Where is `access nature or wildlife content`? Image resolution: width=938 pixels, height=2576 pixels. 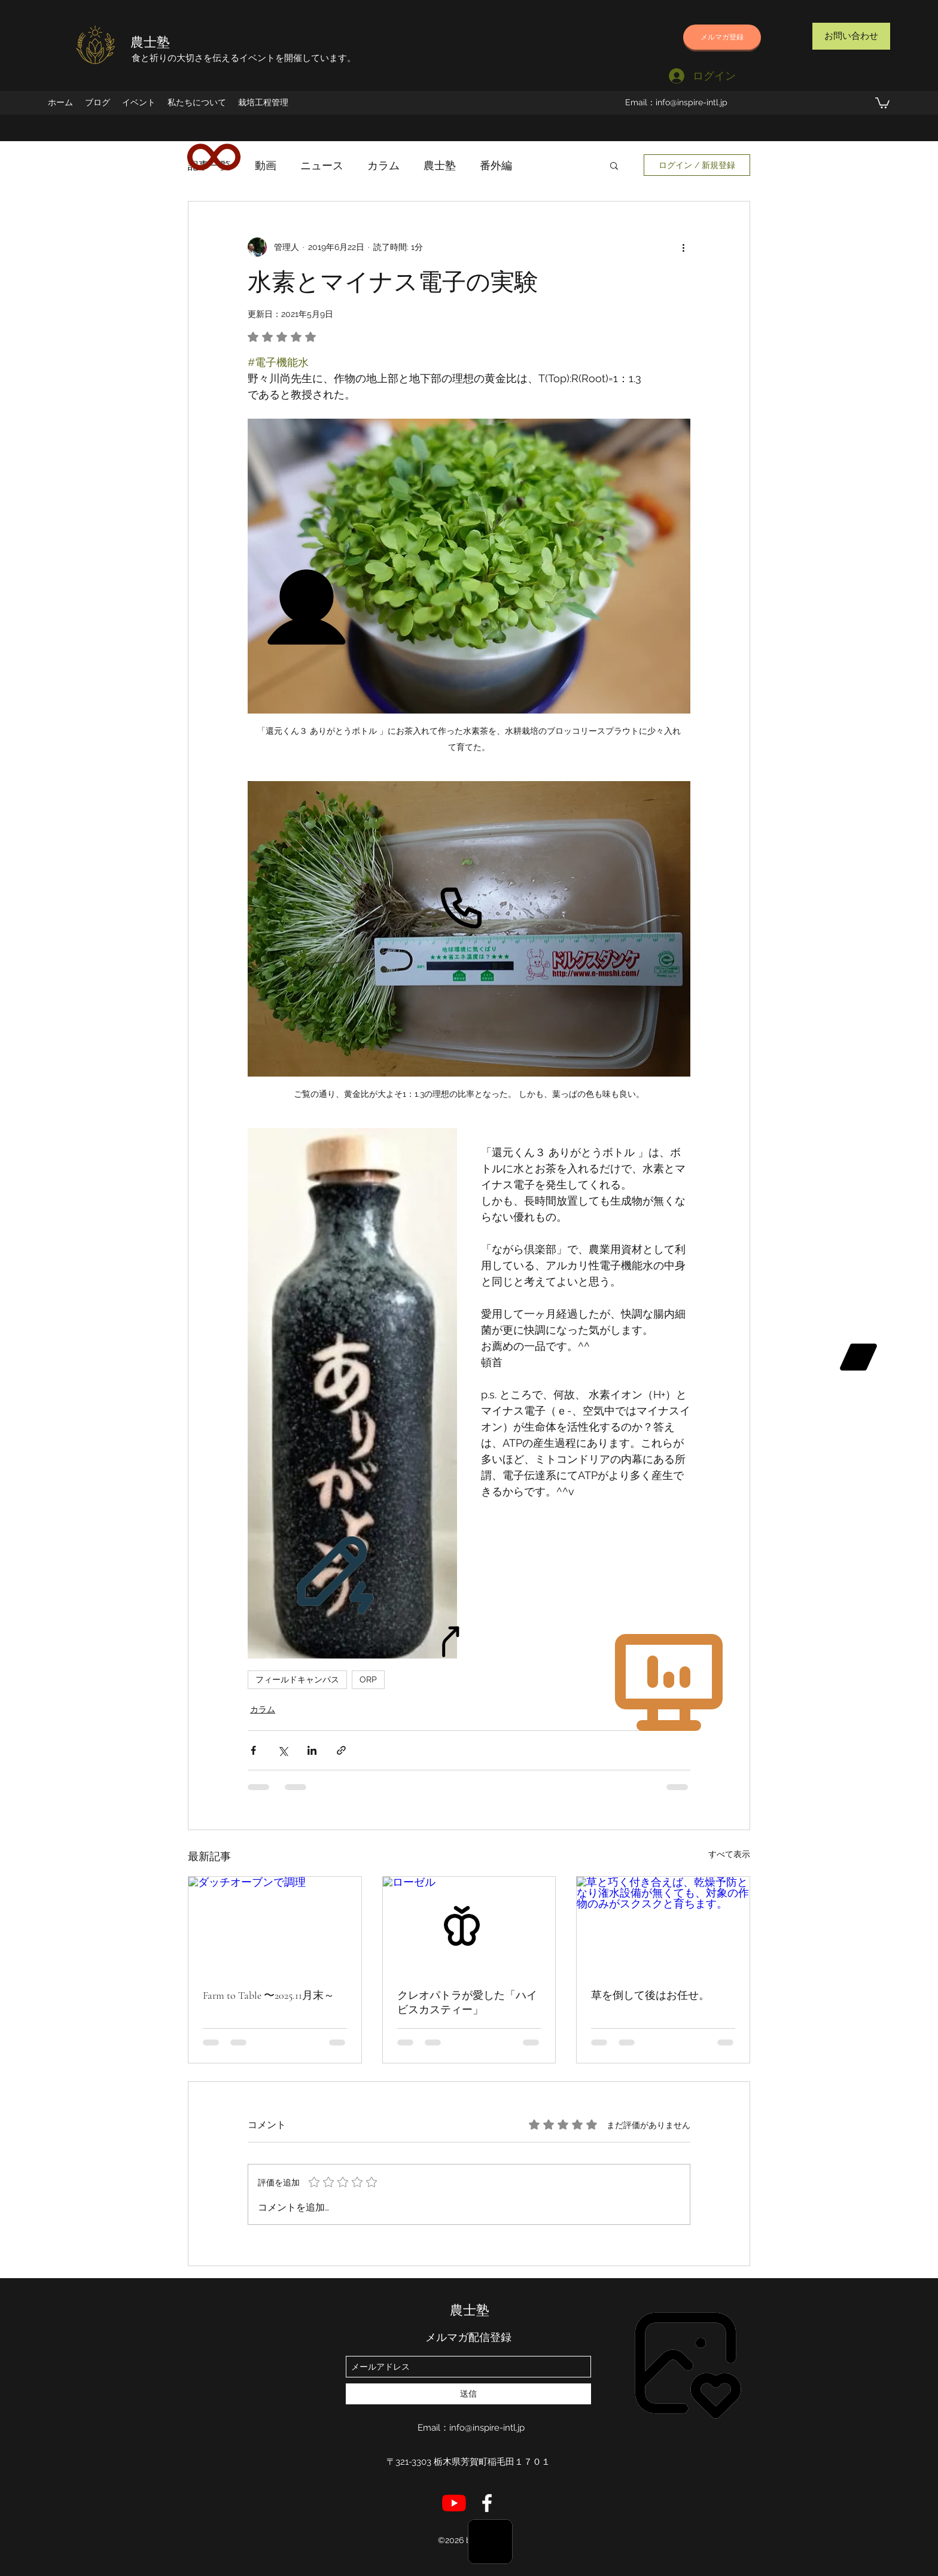 access nature or wildlife content is located at coordinates (462, 1926).